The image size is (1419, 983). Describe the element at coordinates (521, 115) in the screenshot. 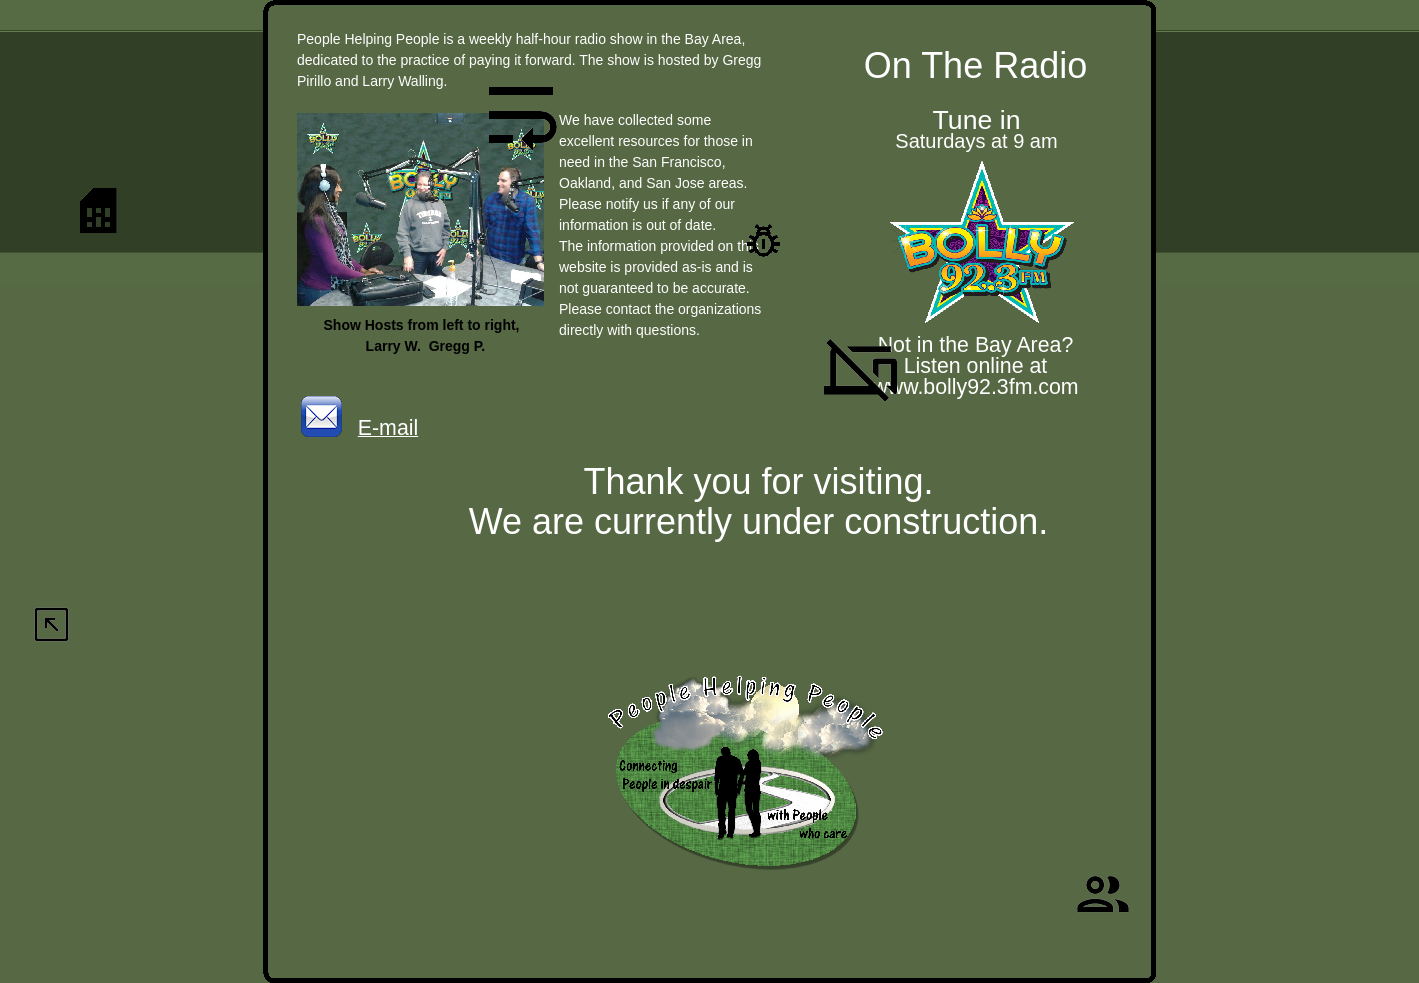

I see `toggle text wrapping in a document` at that location.